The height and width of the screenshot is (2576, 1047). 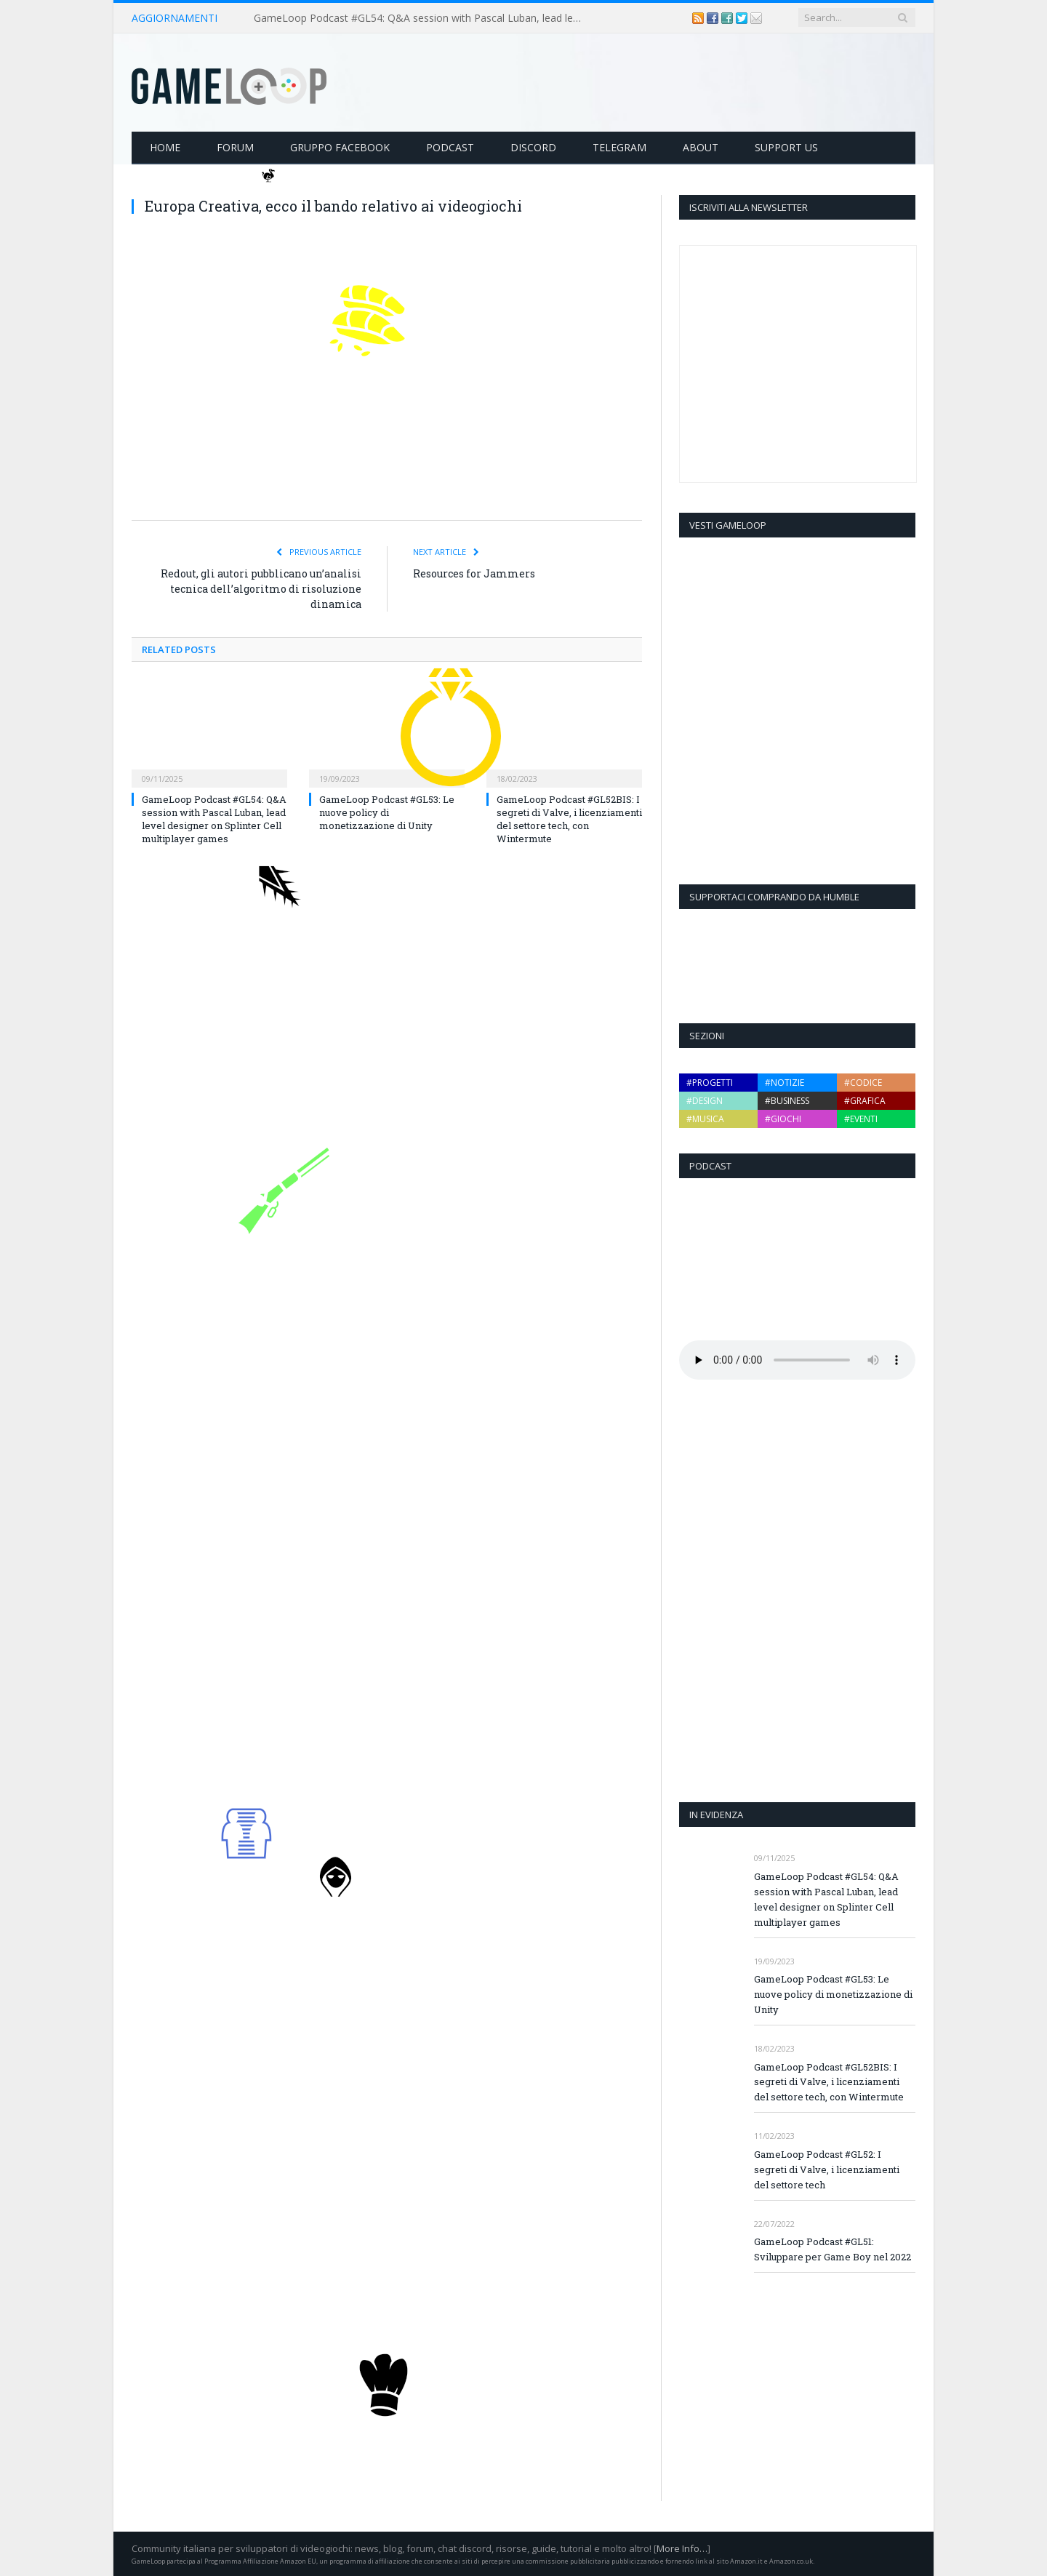 I want to click on access cooking or recipe features, so click(x=383, y=2385).